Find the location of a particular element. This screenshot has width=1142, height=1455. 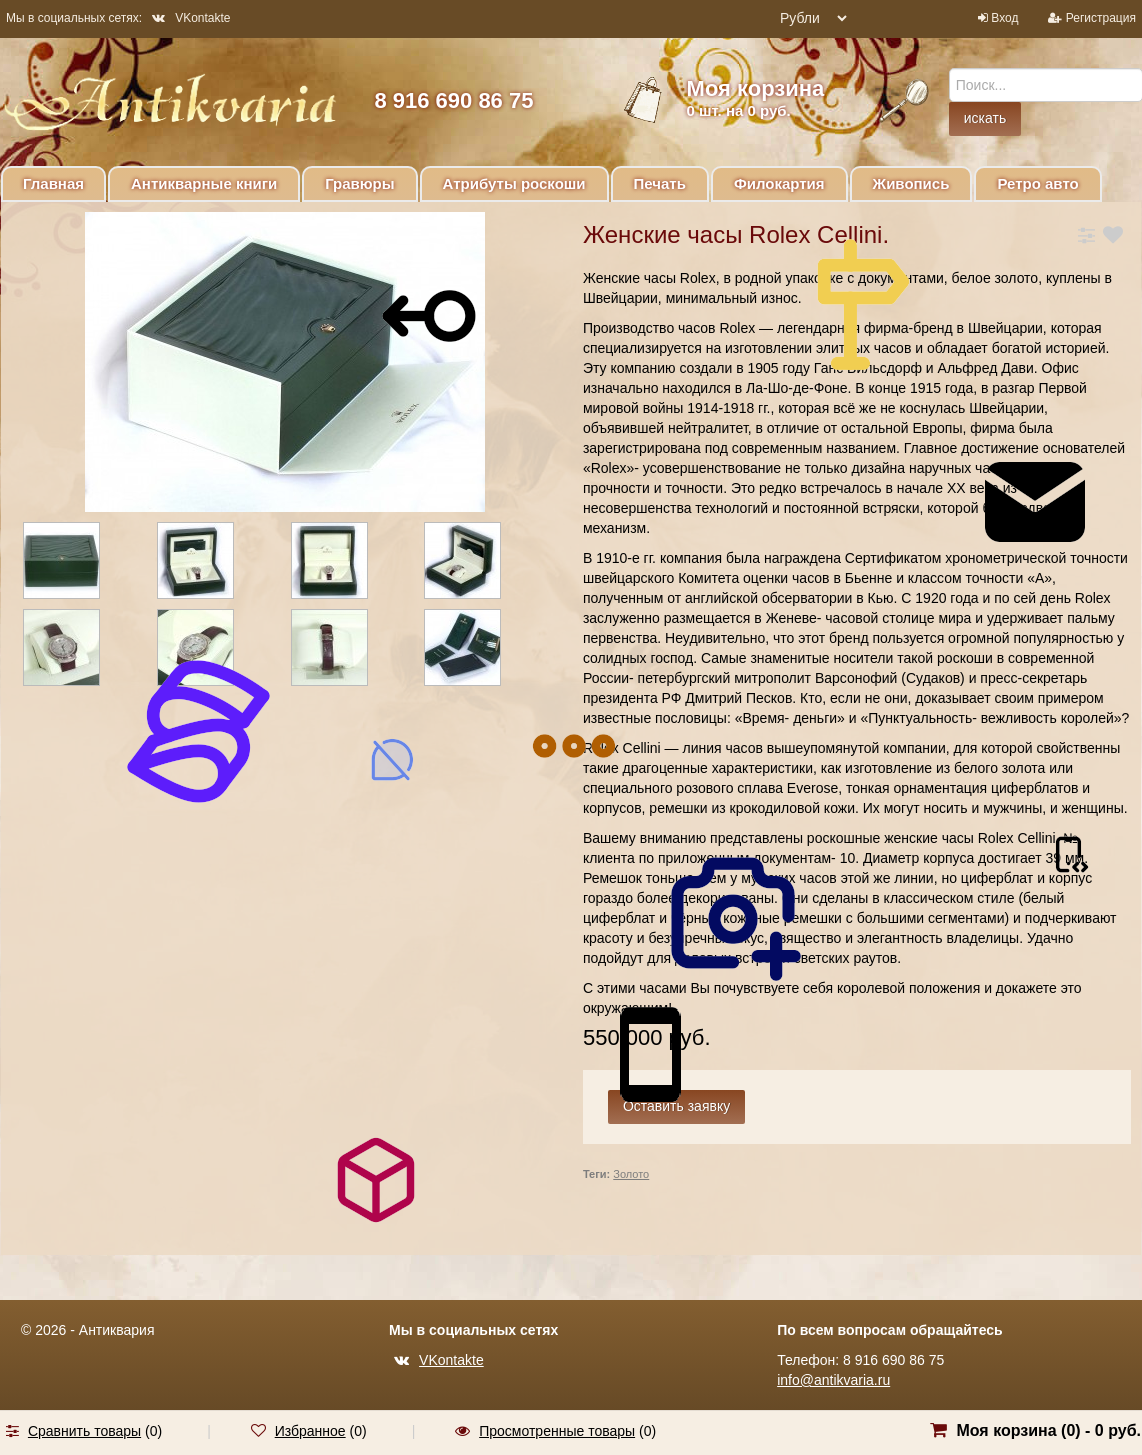

link to SolidJS framework documentation is located at coordinates (198, 731).